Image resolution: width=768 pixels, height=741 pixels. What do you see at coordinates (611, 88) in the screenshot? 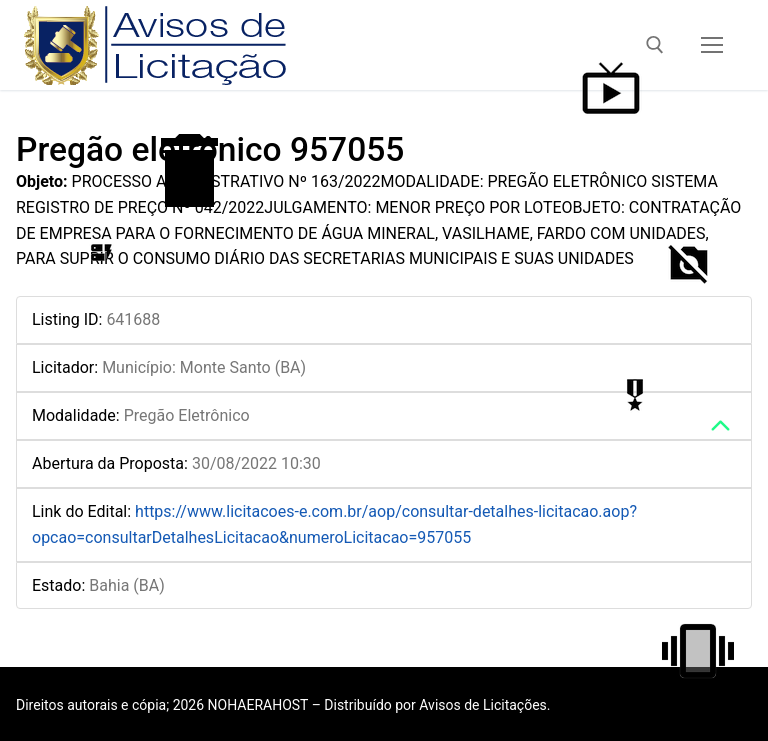
I see `watch live television or streaming content` at bounding box center [611, 88].